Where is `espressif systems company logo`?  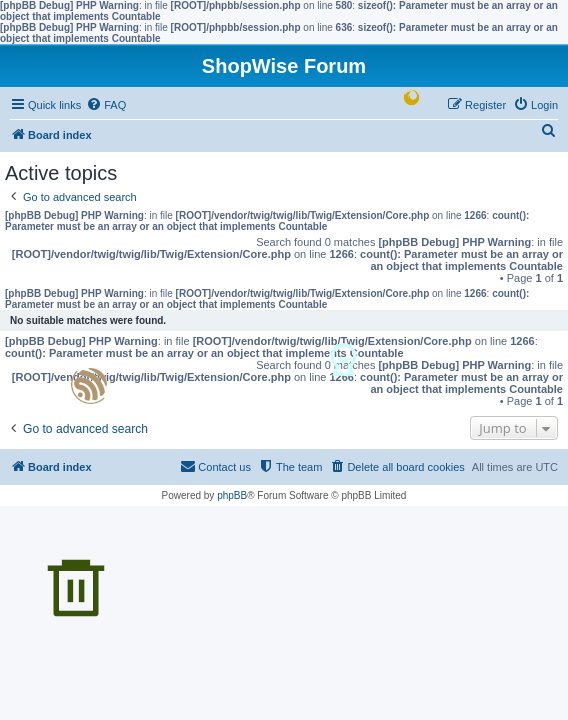
espressif systems company logo is located at coordinates (89, 386).